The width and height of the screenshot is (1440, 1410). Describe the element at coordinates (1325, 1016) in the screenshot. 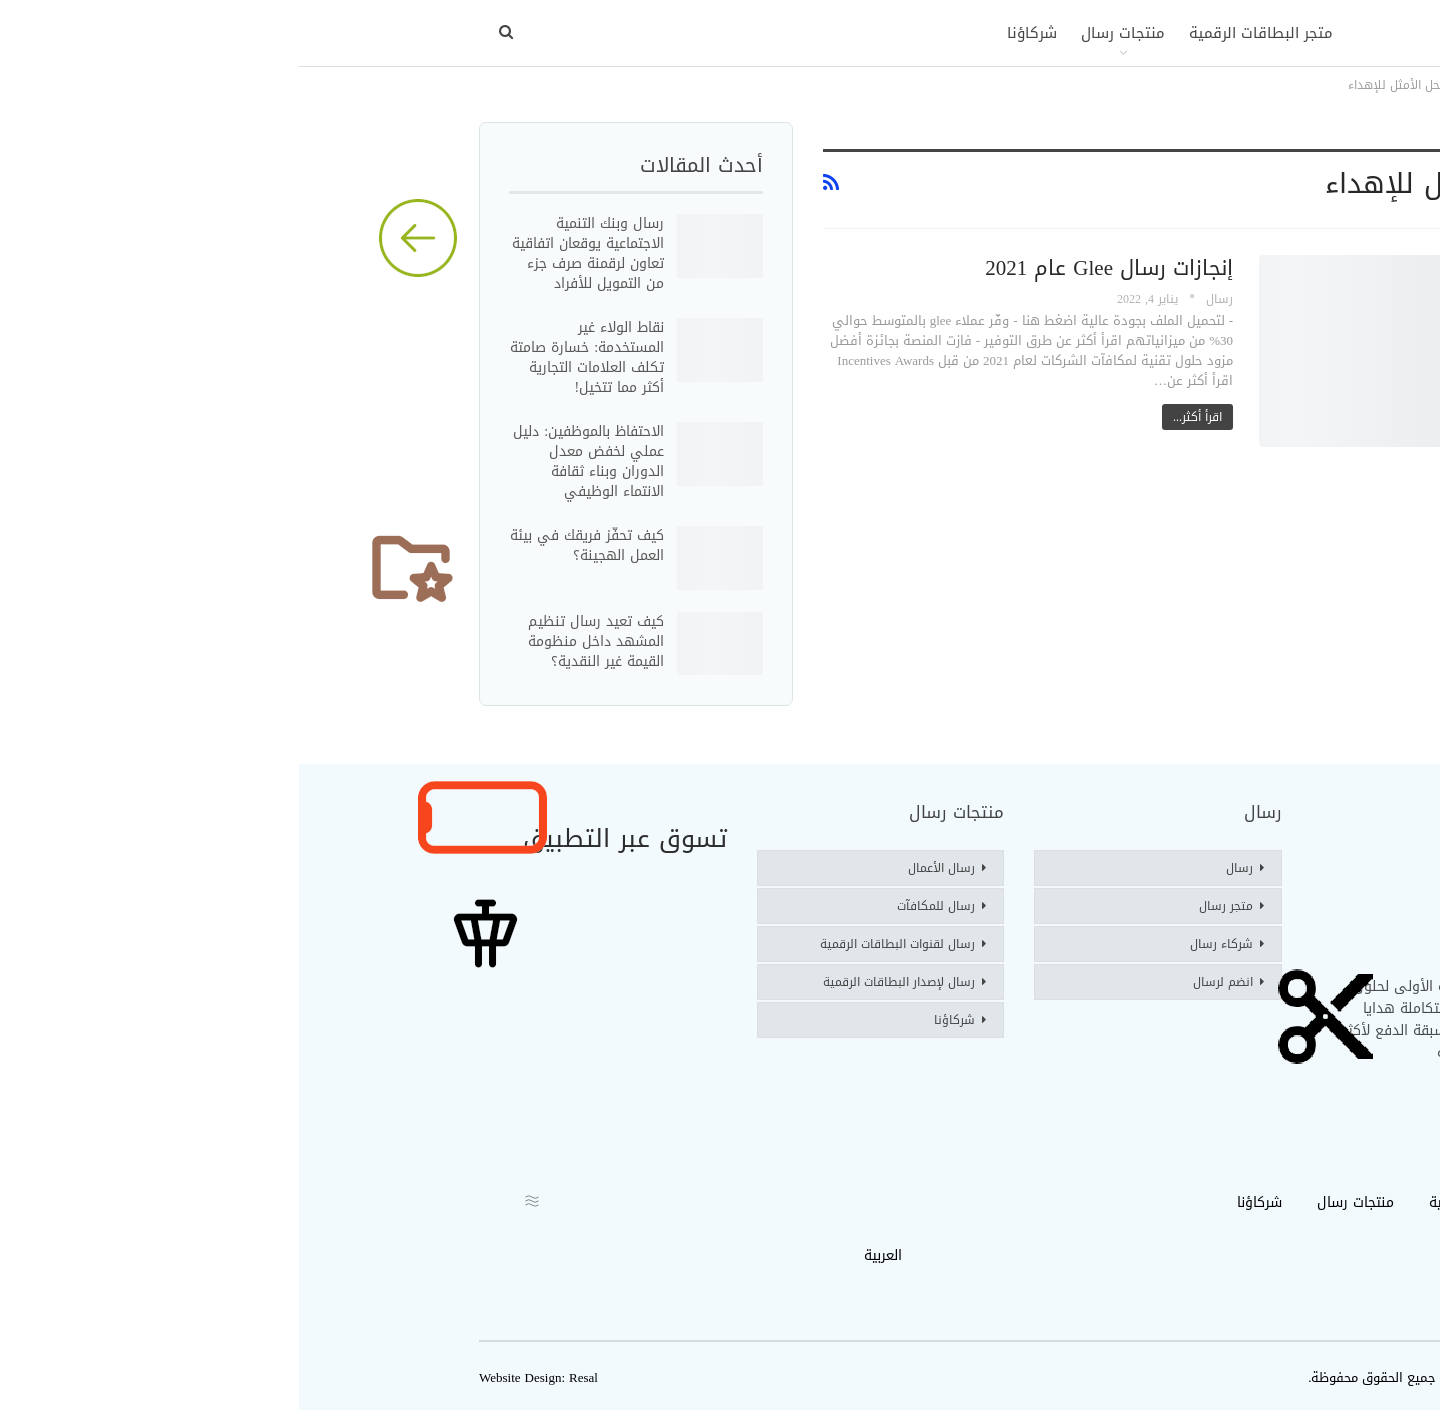

I see `cut selected content to clipboard` at that location.